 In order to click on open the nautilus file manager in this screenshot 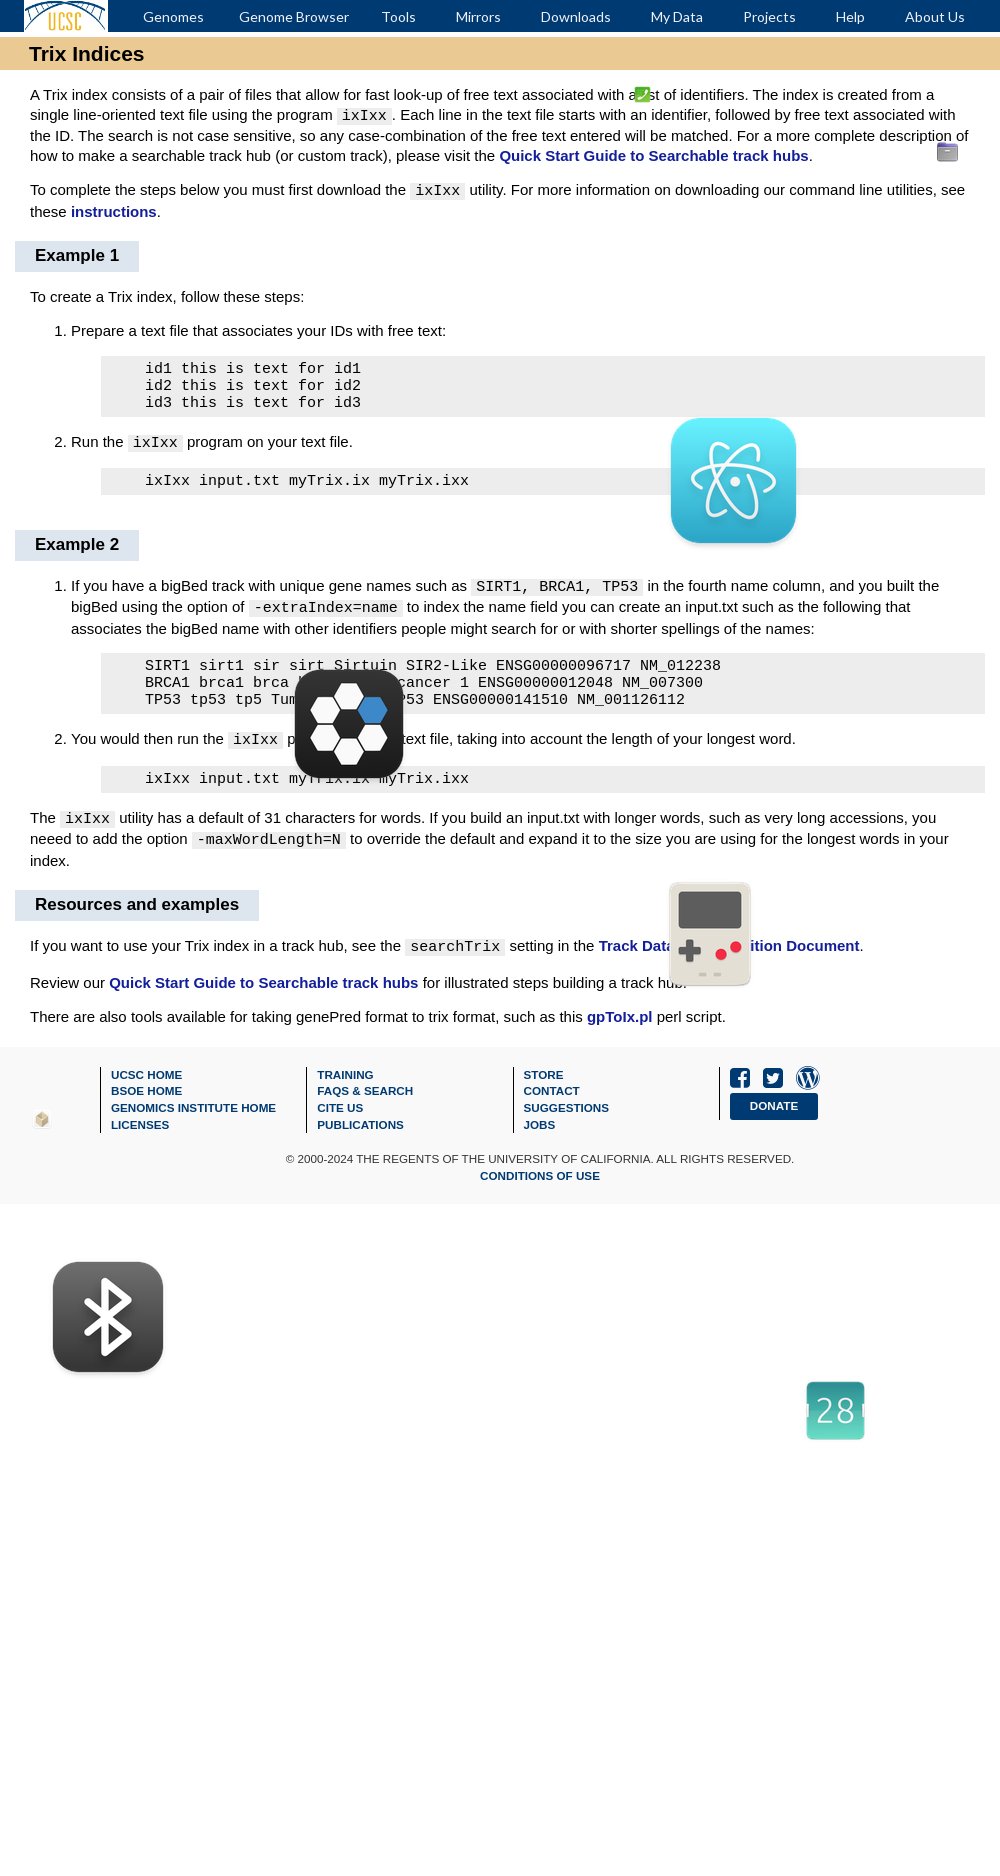, I will do `click(947, 151)`.